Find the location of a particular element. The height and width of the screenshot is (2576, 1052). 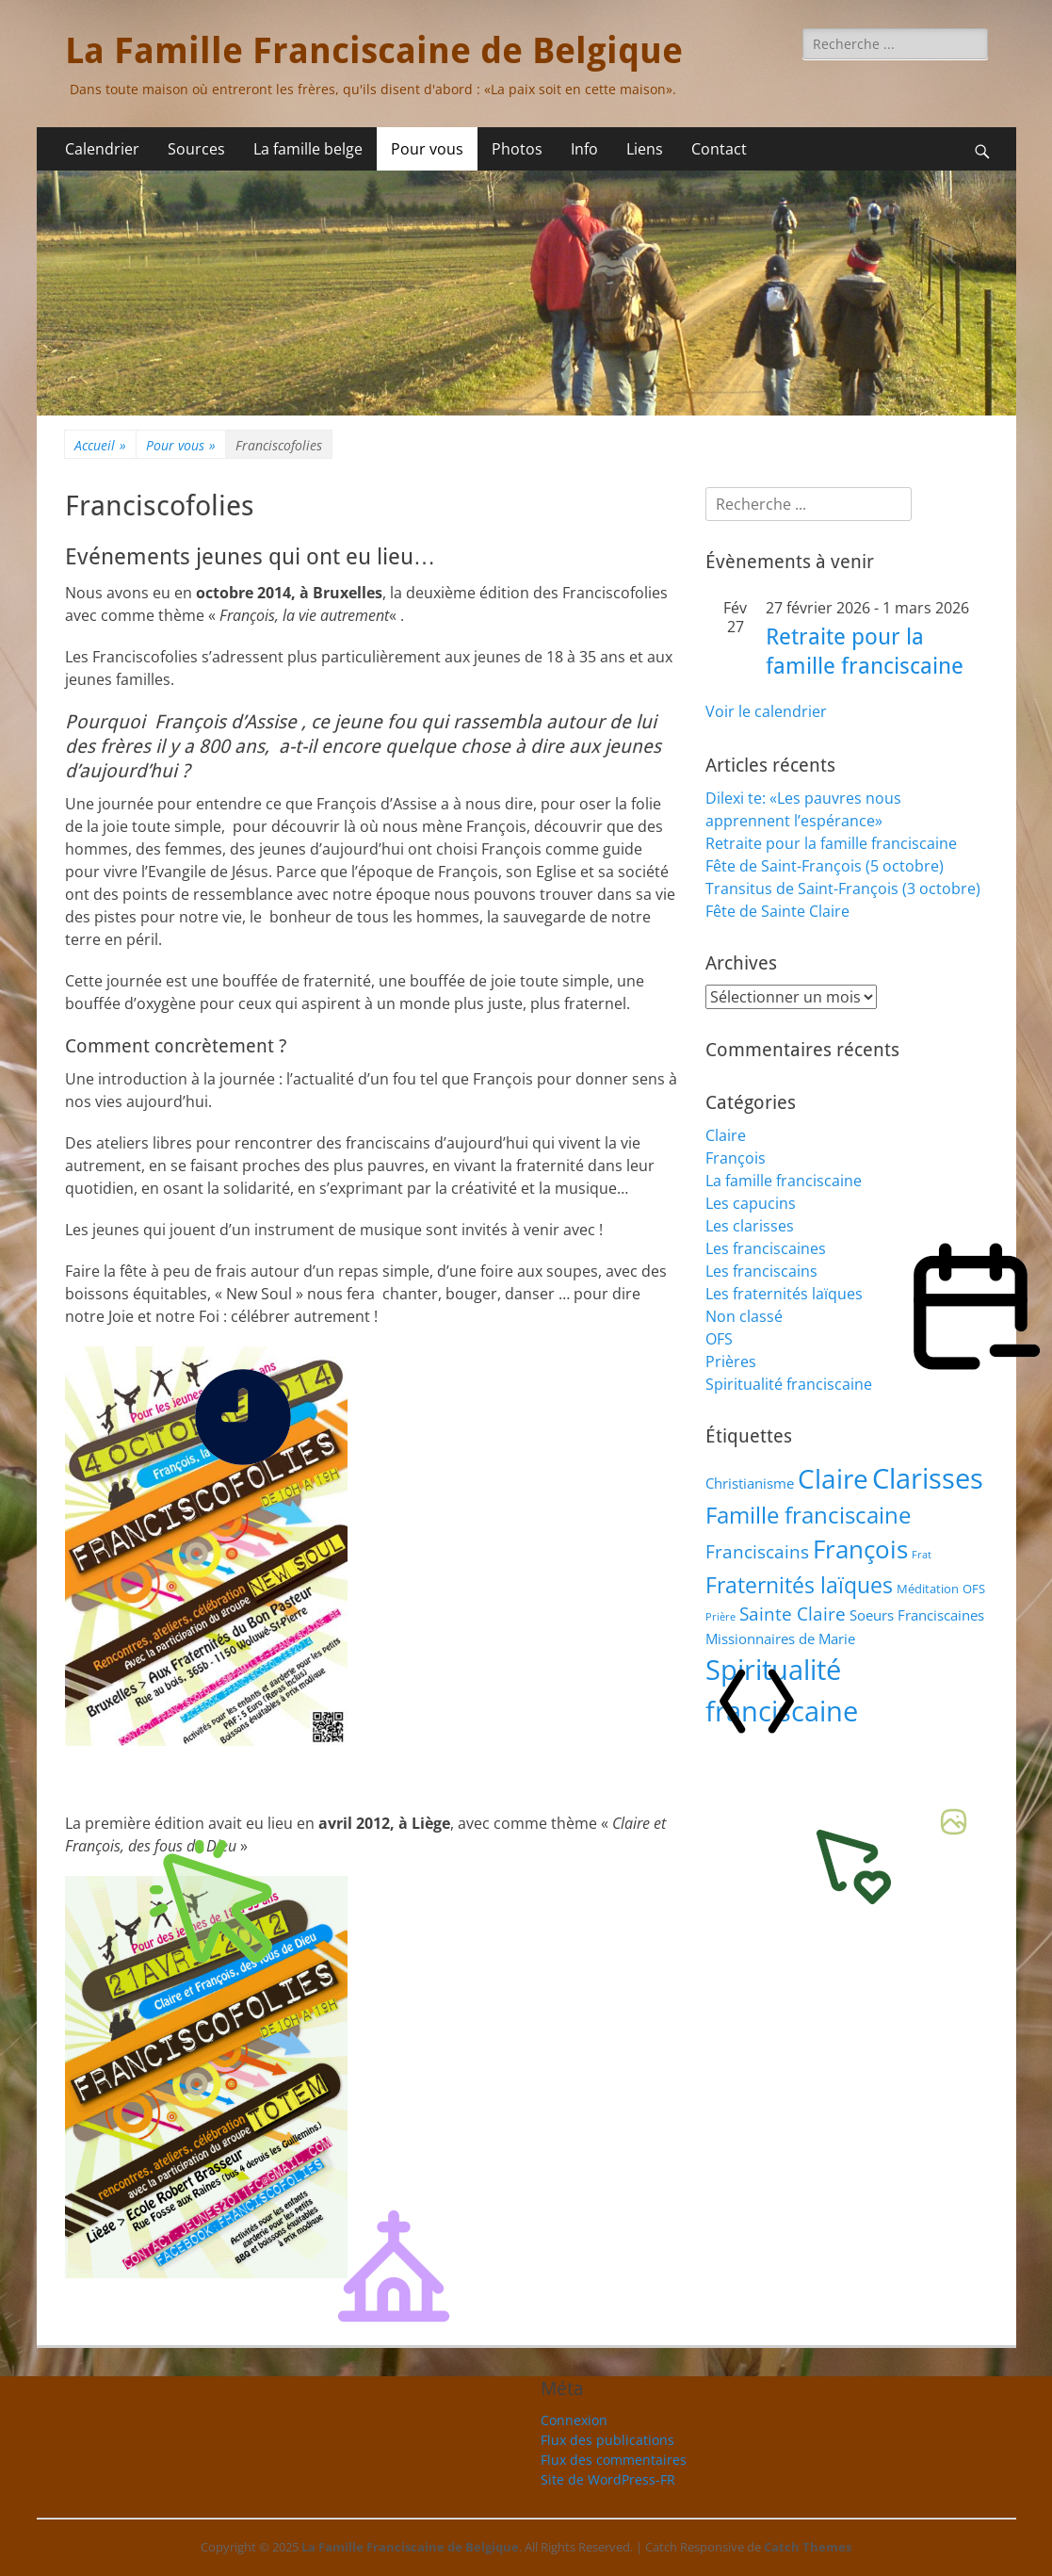

view photo gallery is located at coordinates (953, 1821).